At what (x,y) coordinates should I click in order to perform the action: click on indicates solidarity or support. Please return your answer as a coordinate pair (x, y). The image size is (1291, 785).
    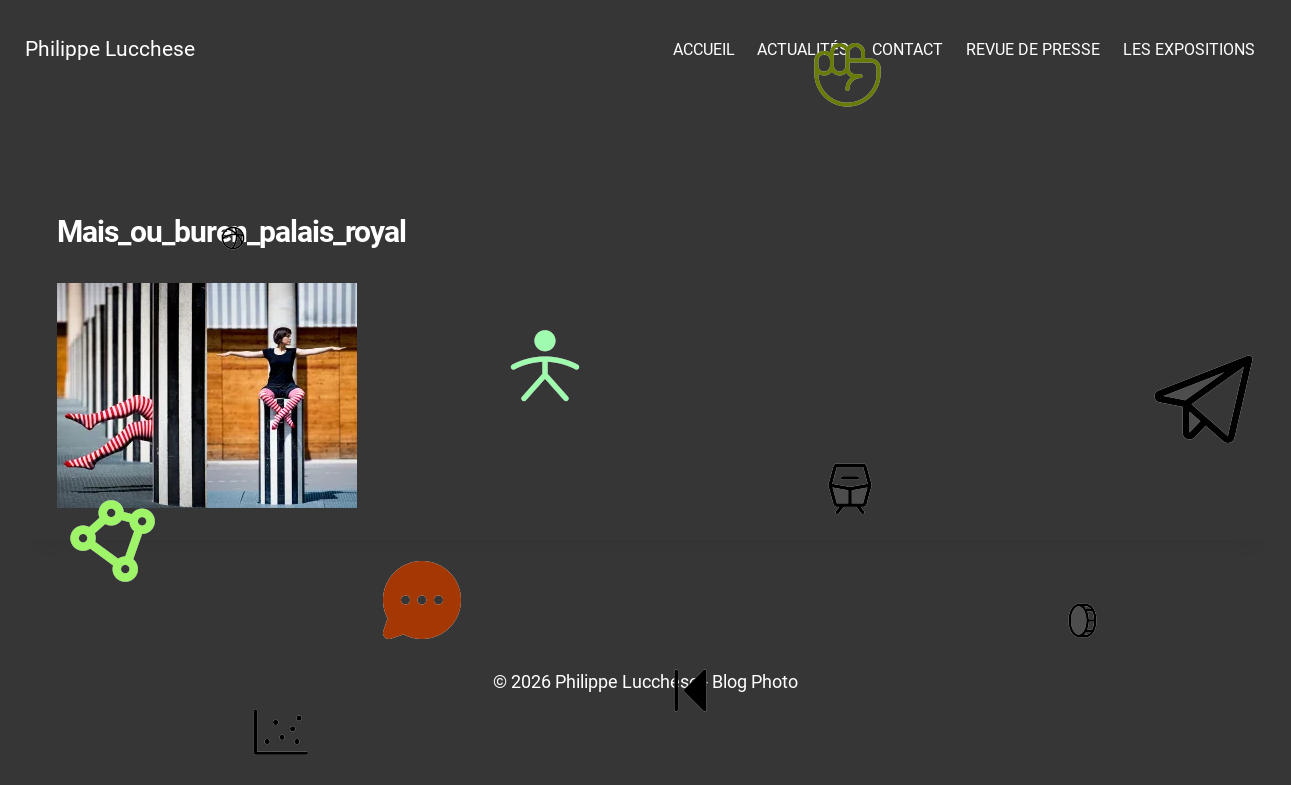
    Looking at the image, I should click on (847, 73).